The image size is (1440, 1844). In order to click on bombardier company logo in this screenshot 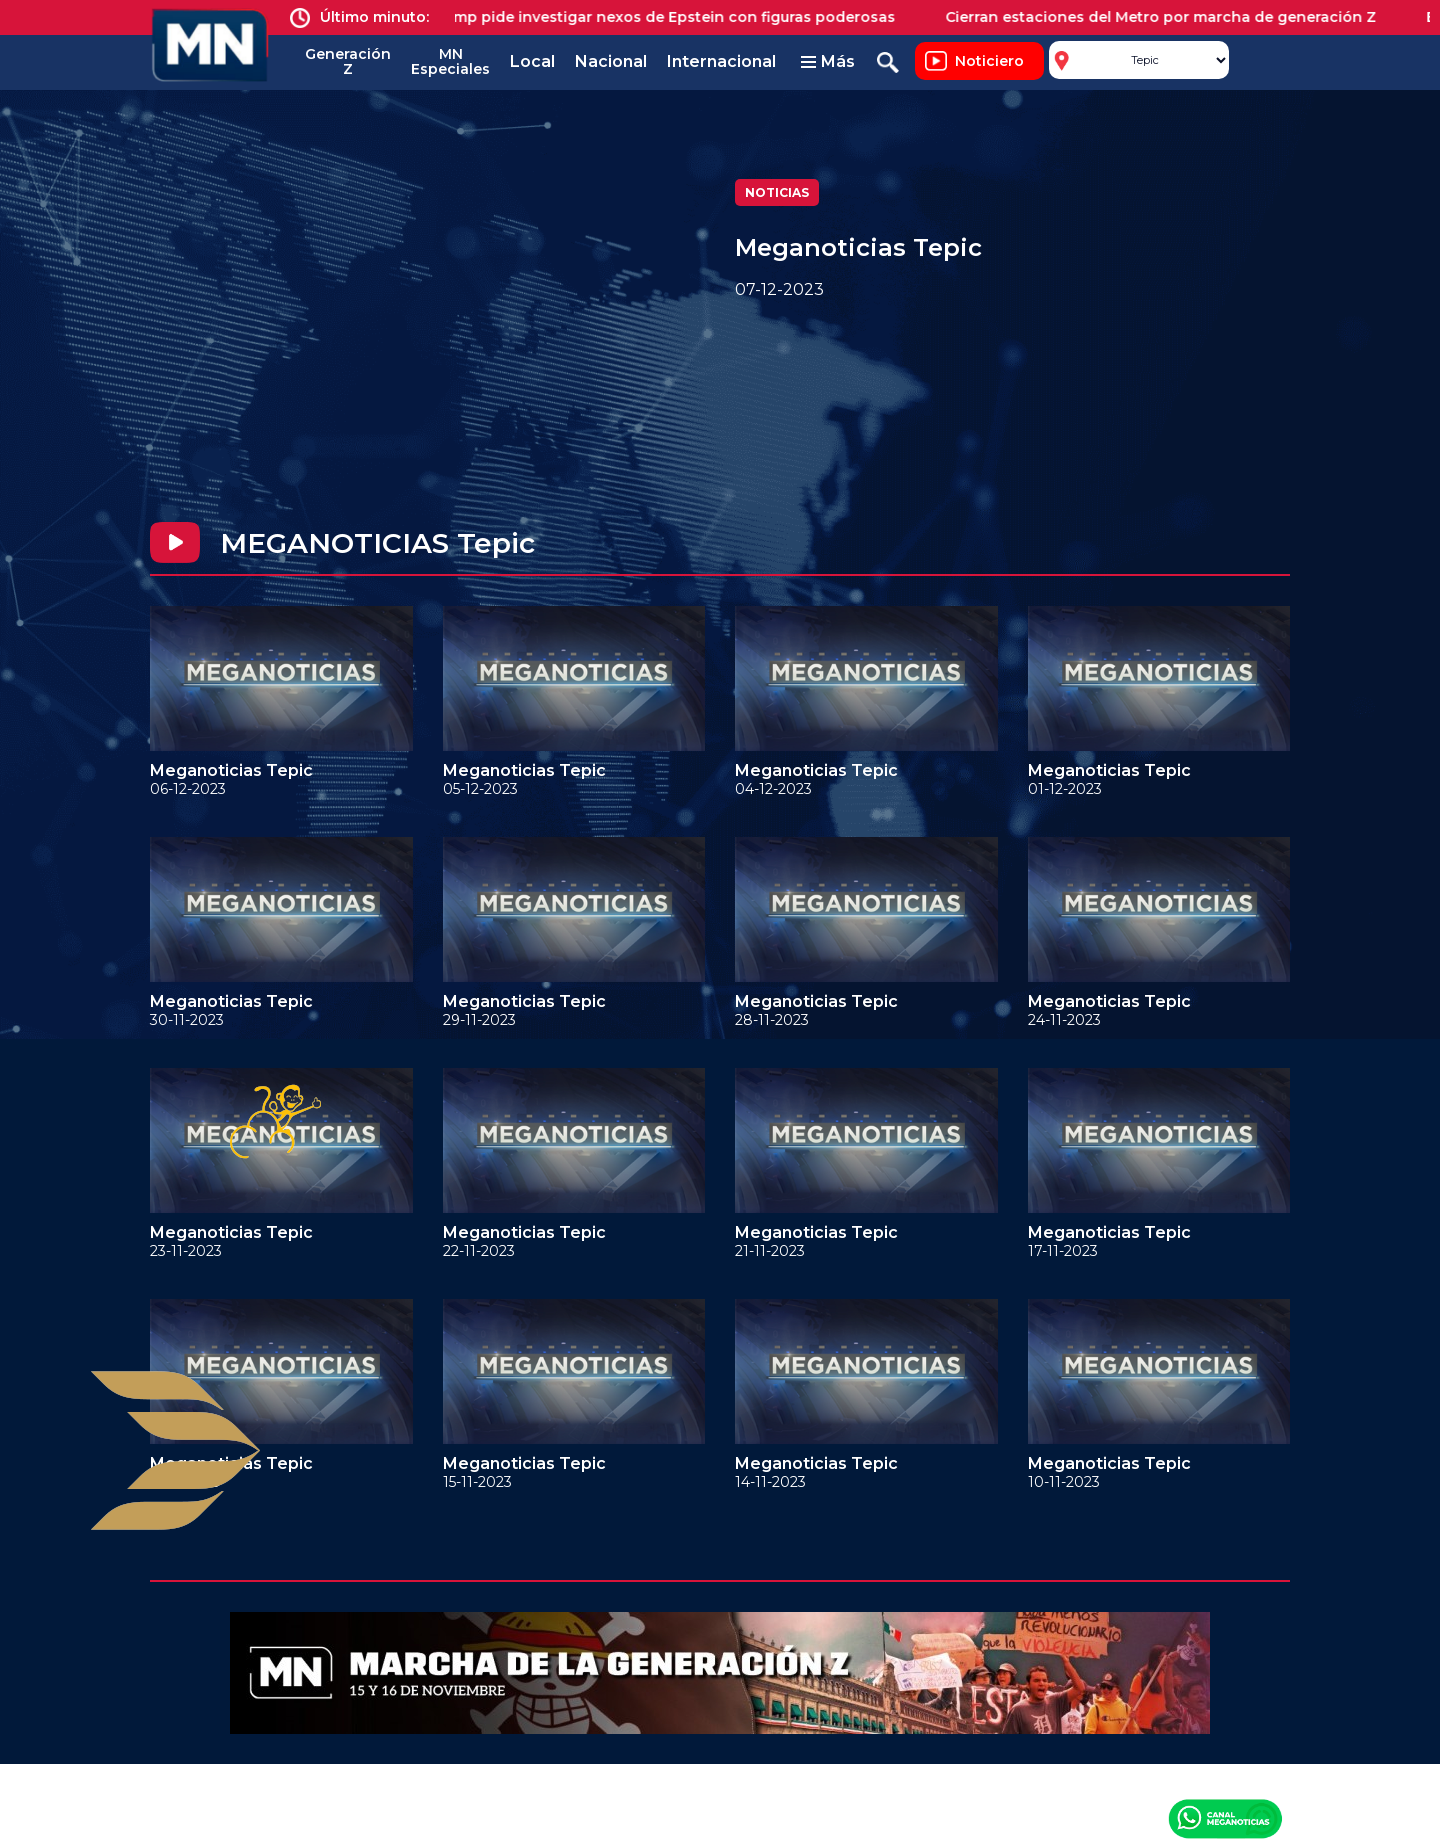, I will do `click(175, 1450)`.